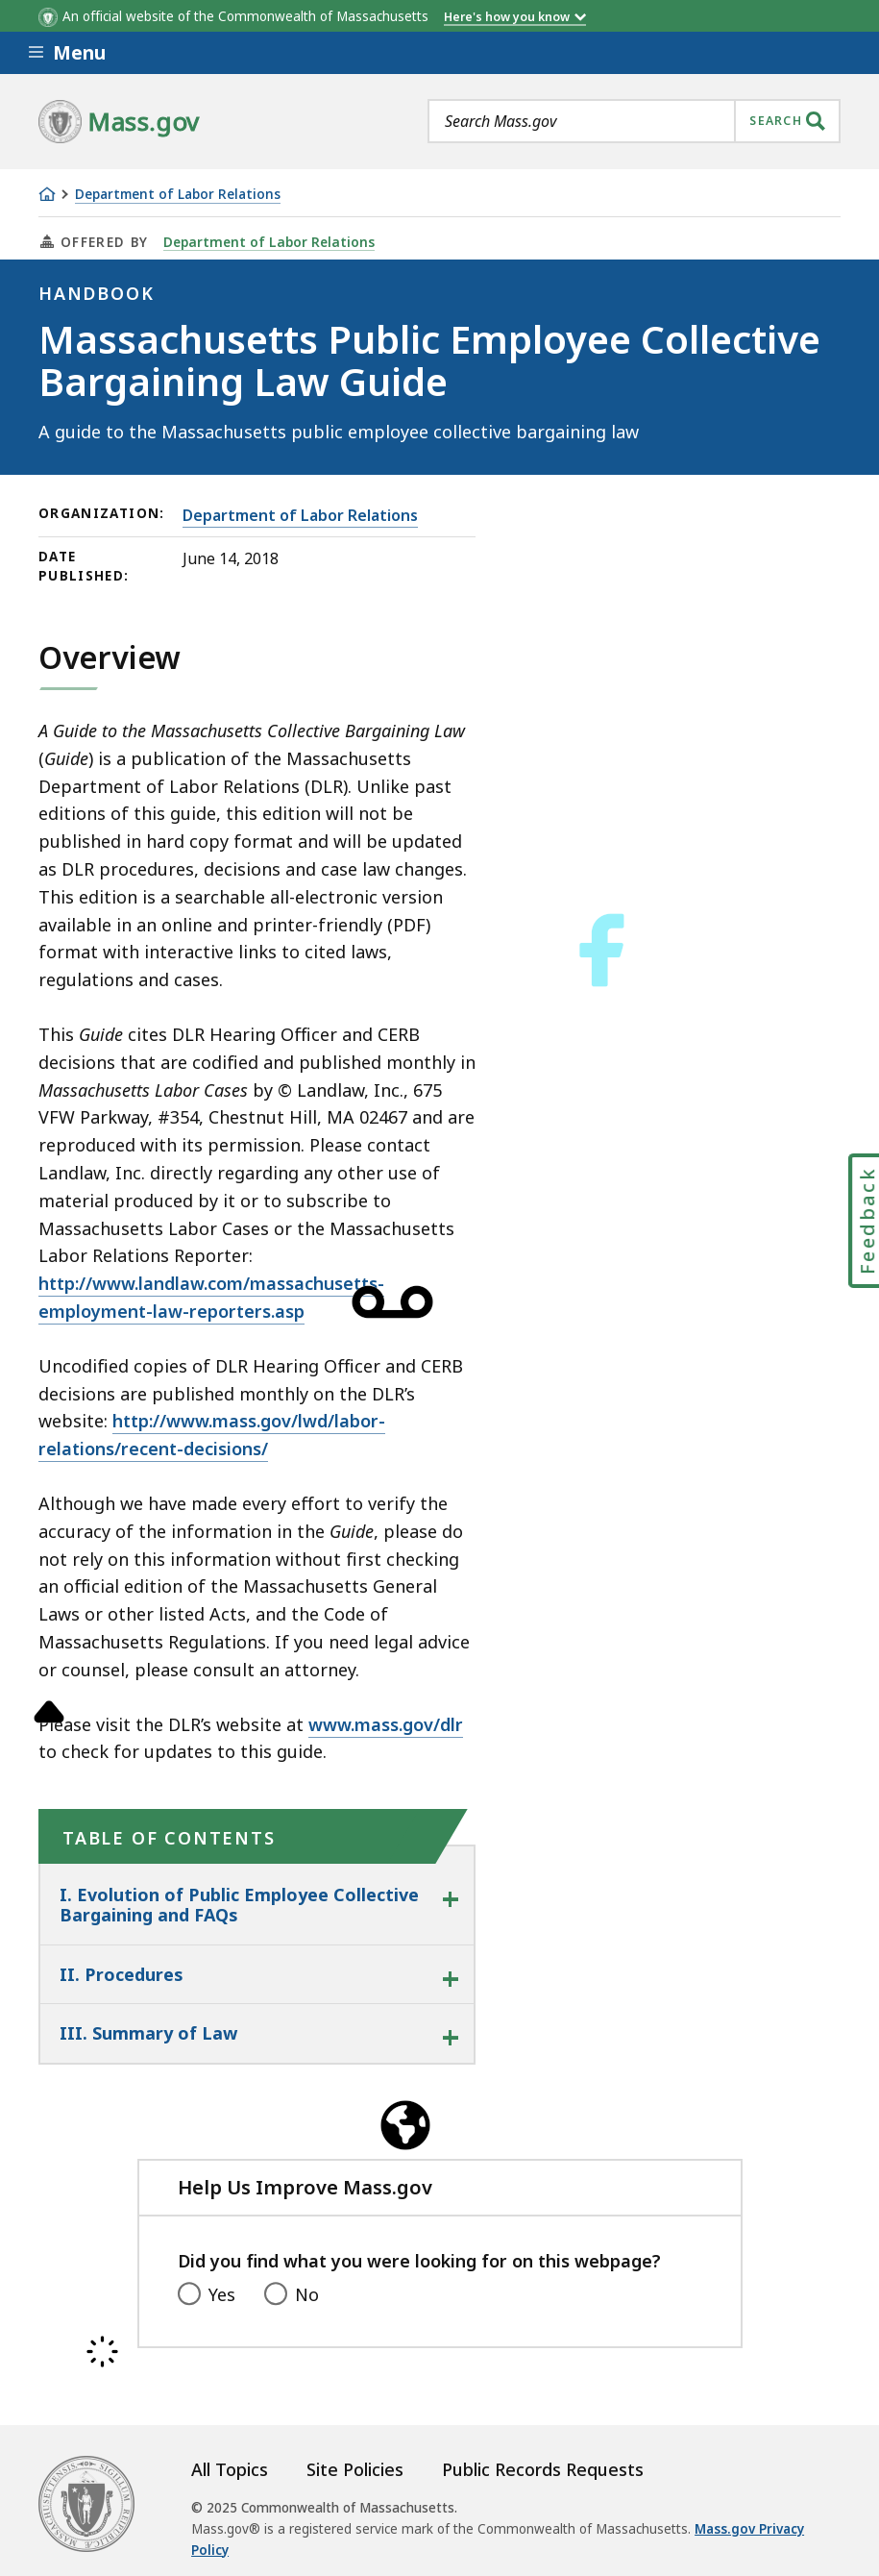  What do you see at coordinates (102, 2351) in the screenshot?
I see `loading content in progress` at bounding box center [102, 2351].